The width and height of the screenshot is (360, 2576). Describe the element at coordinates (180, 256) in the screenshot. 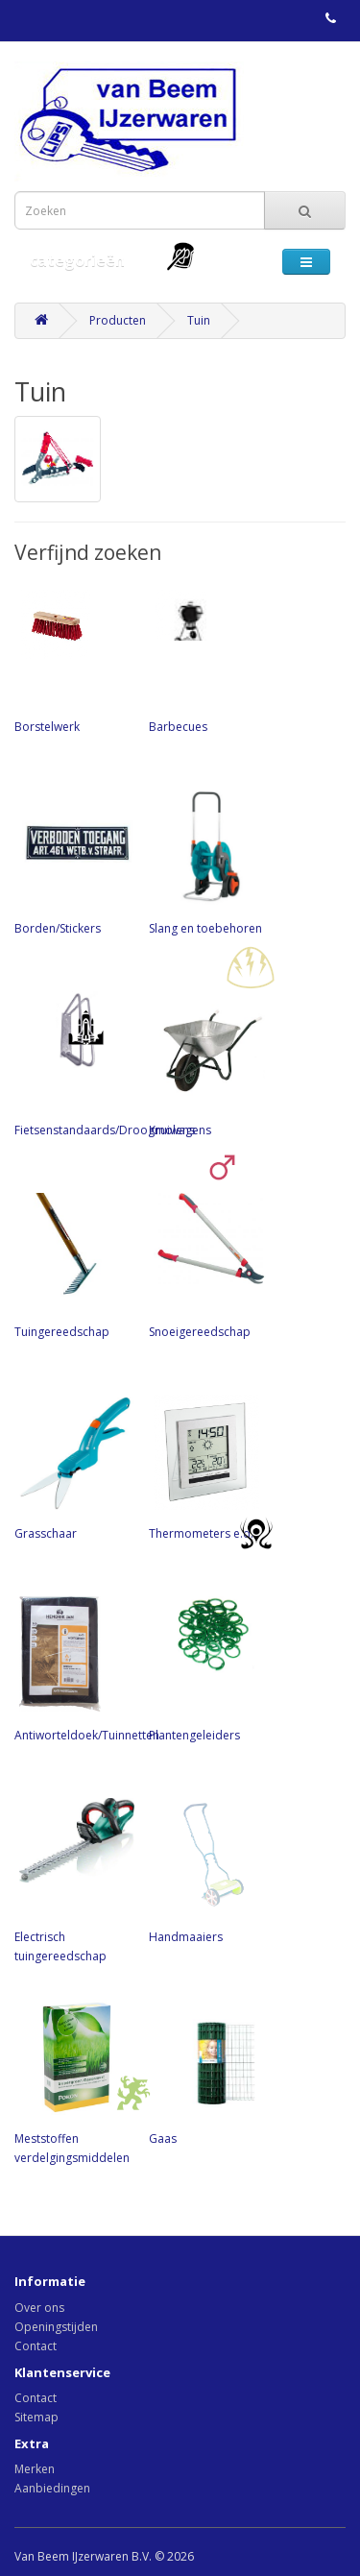

I see `breakfast or food-related game item` at that location.